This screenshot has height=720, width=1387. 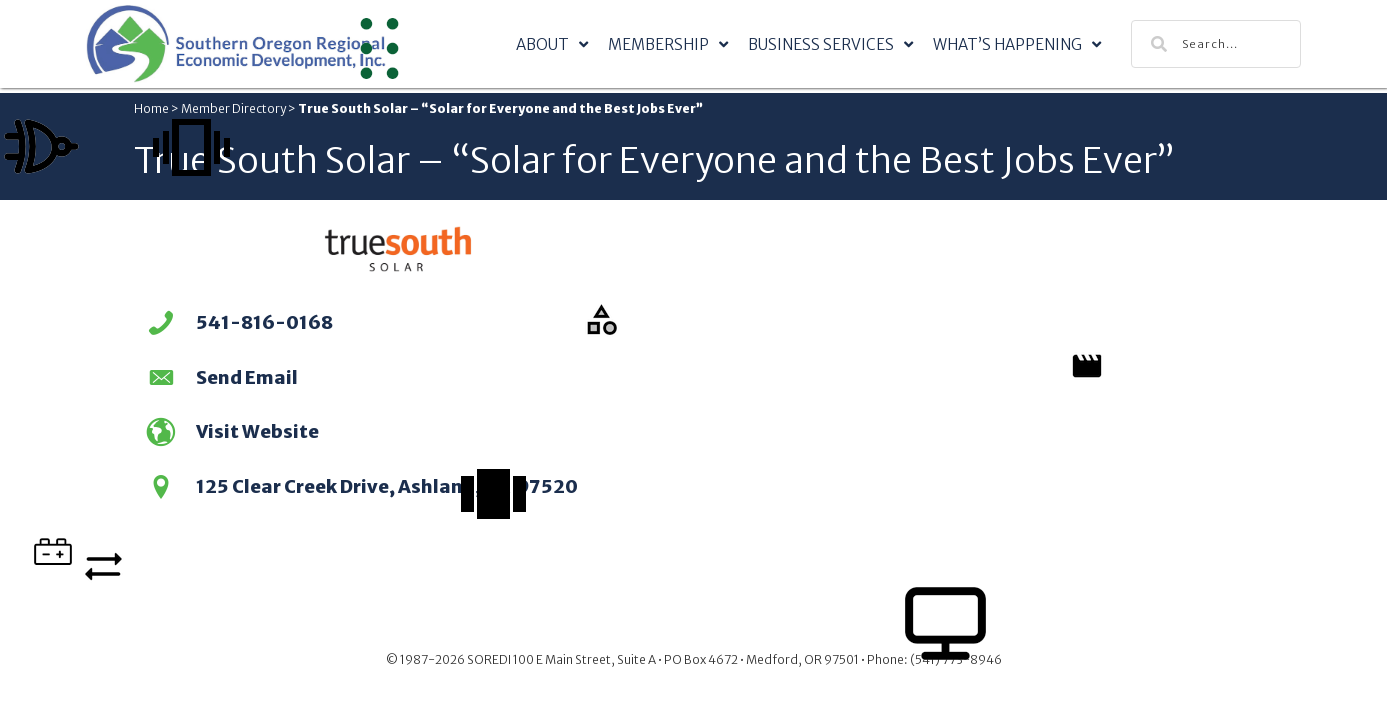 What do you see at coordinates (53, 553) in the screenshot?
I see `check vehicle battery status` at bounding box center [53, 553].